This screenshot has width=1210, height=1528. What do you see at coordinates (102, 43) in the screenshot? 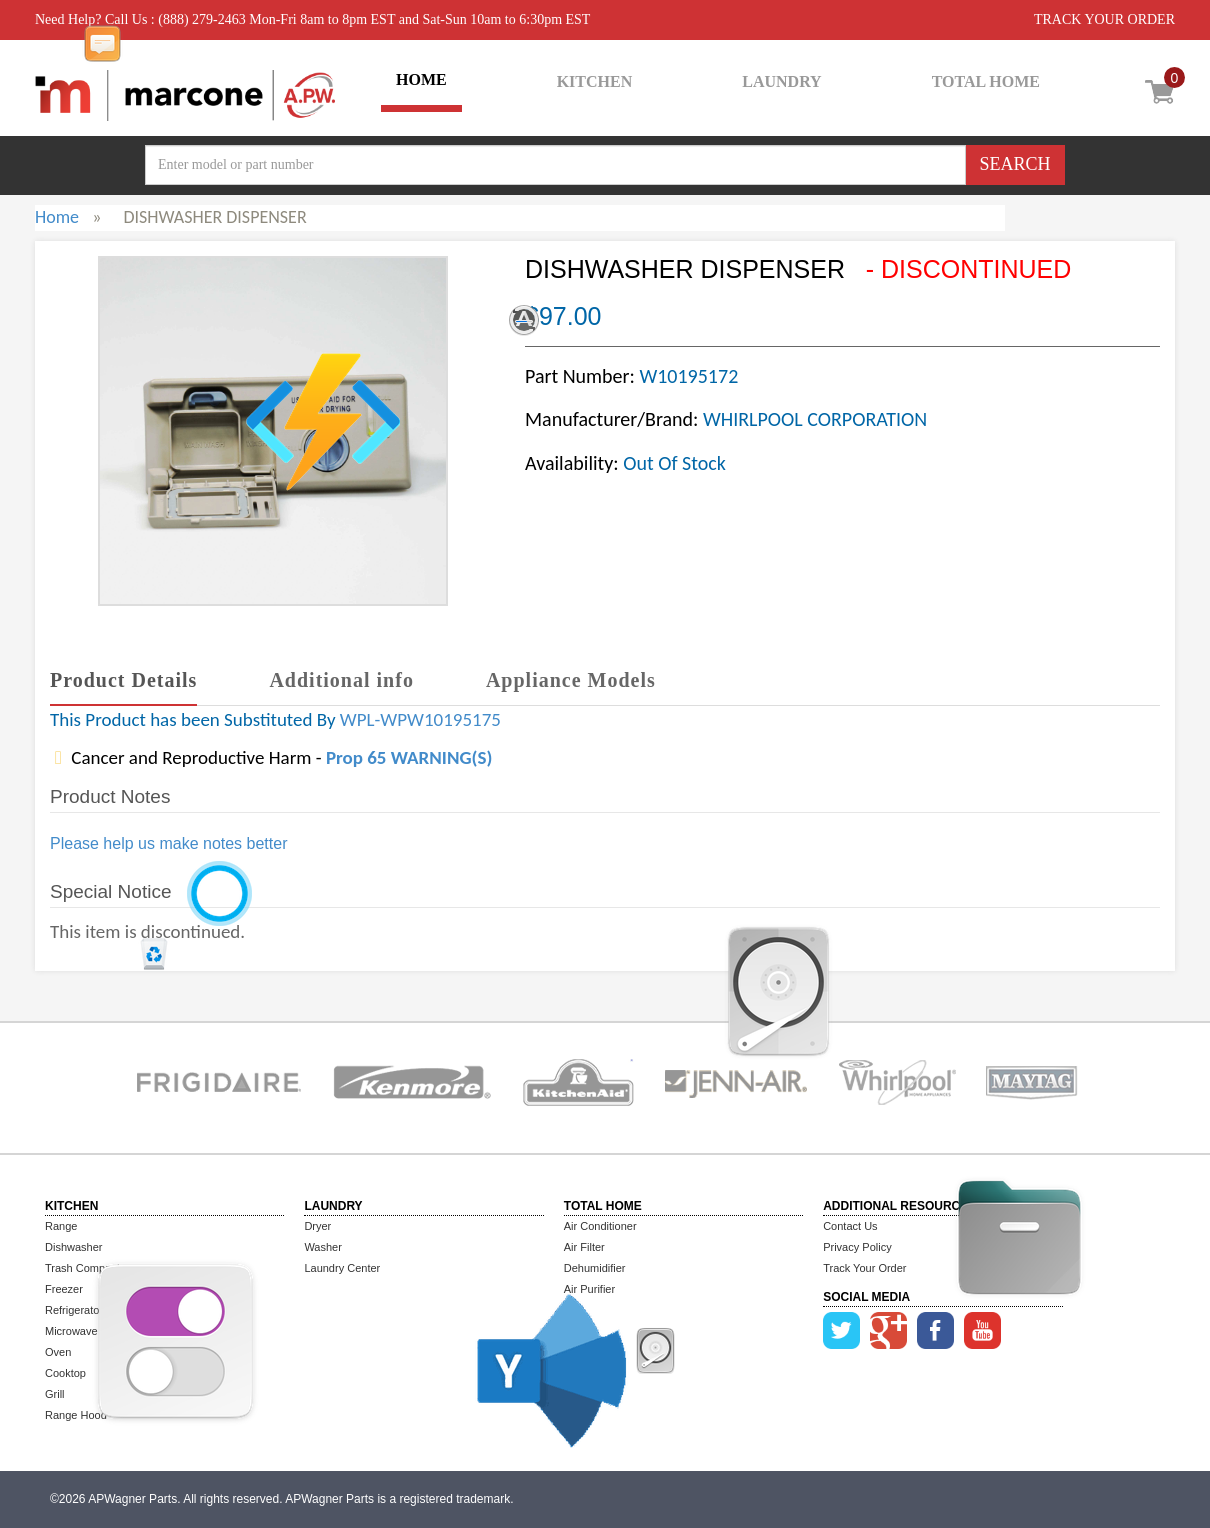
I see `open empathy messaging app` at bounding box center [102, 43].